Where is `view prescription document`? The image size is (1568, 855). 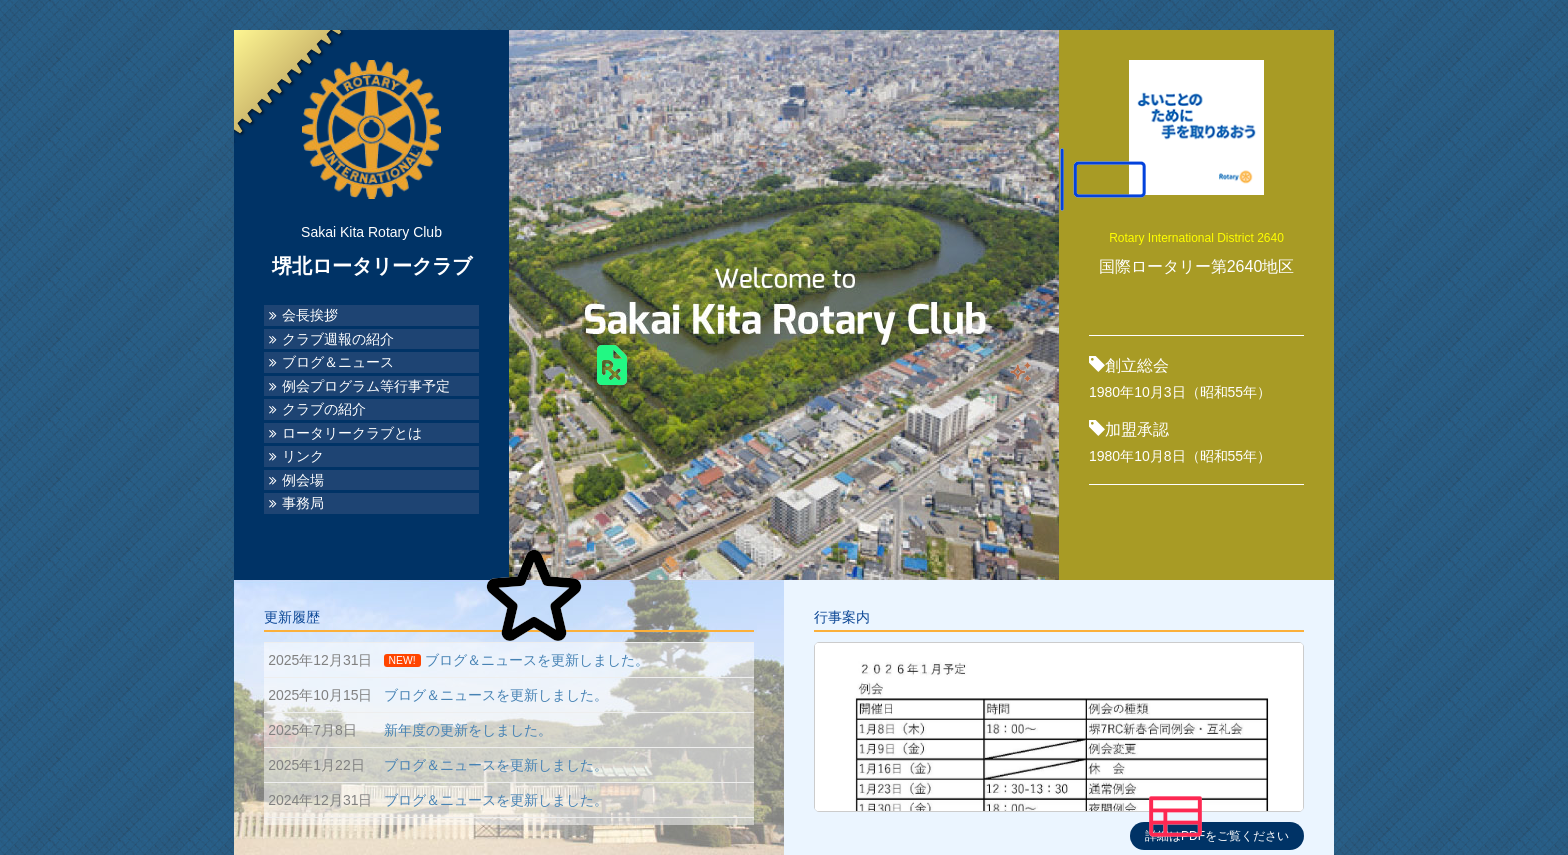
view prescription document is located at coordinates (612, 365).